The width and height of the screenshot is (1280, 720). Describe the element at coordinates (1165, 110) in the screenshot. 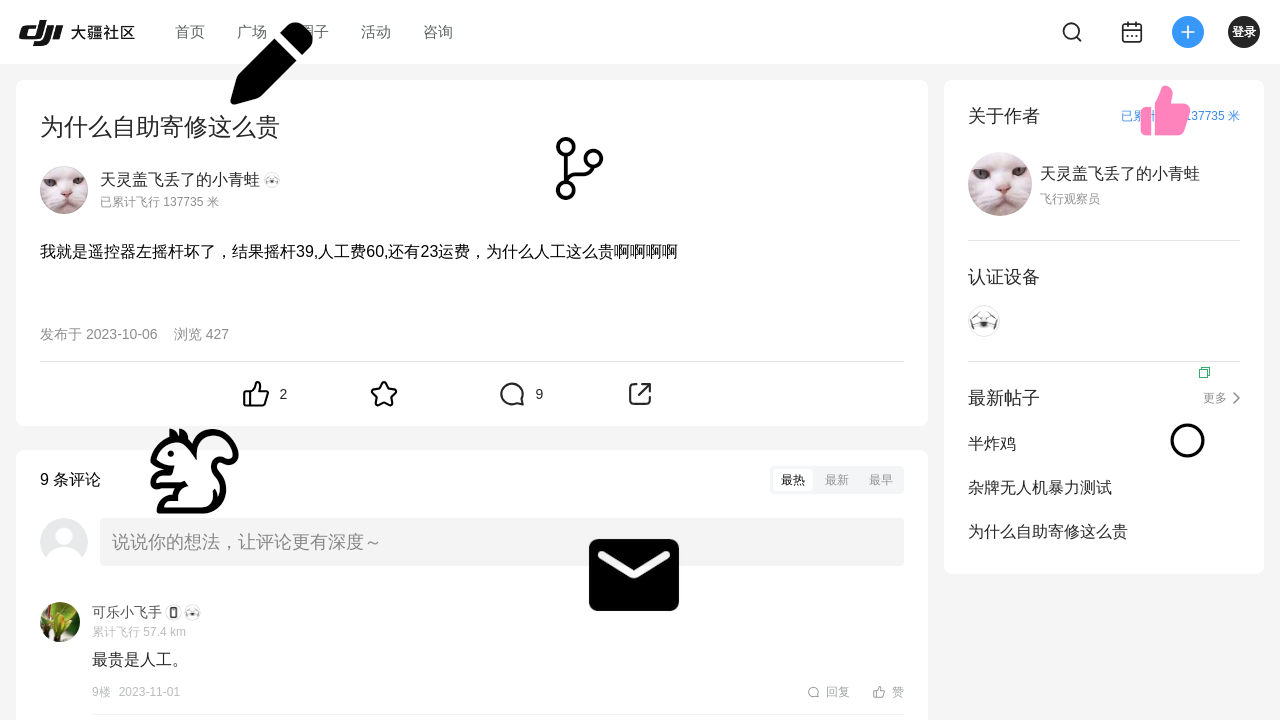

I see `like or upvote content` at that location.